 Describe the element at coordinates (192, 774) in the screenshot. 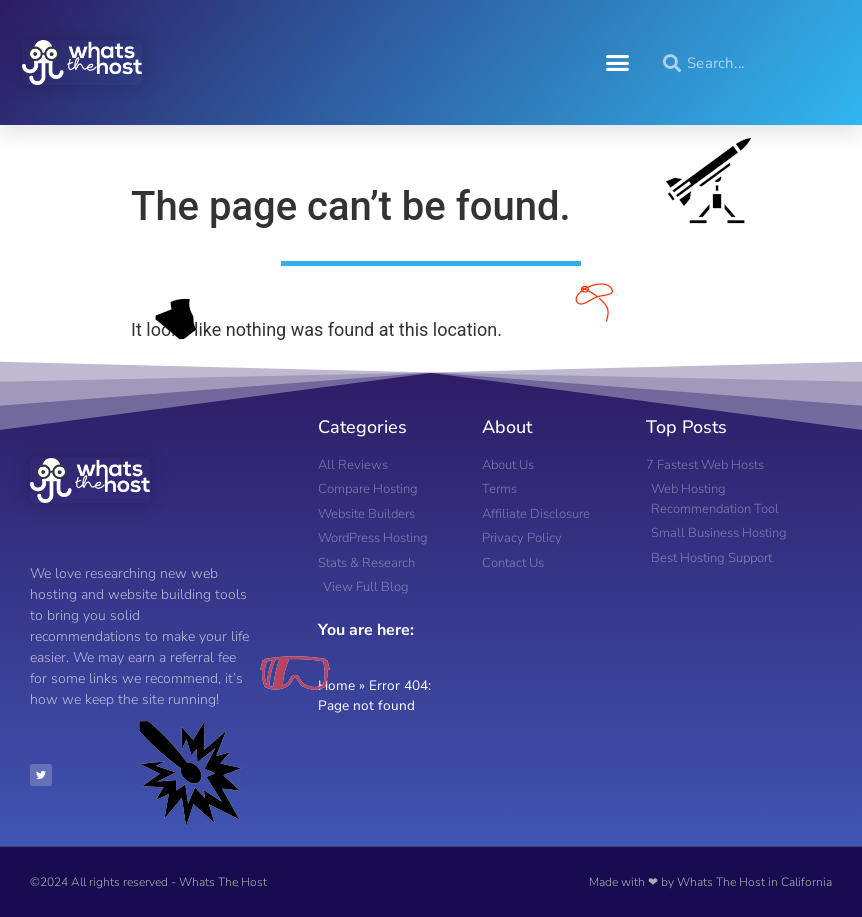

I see `indicates a match strike or ignition action` at that location.